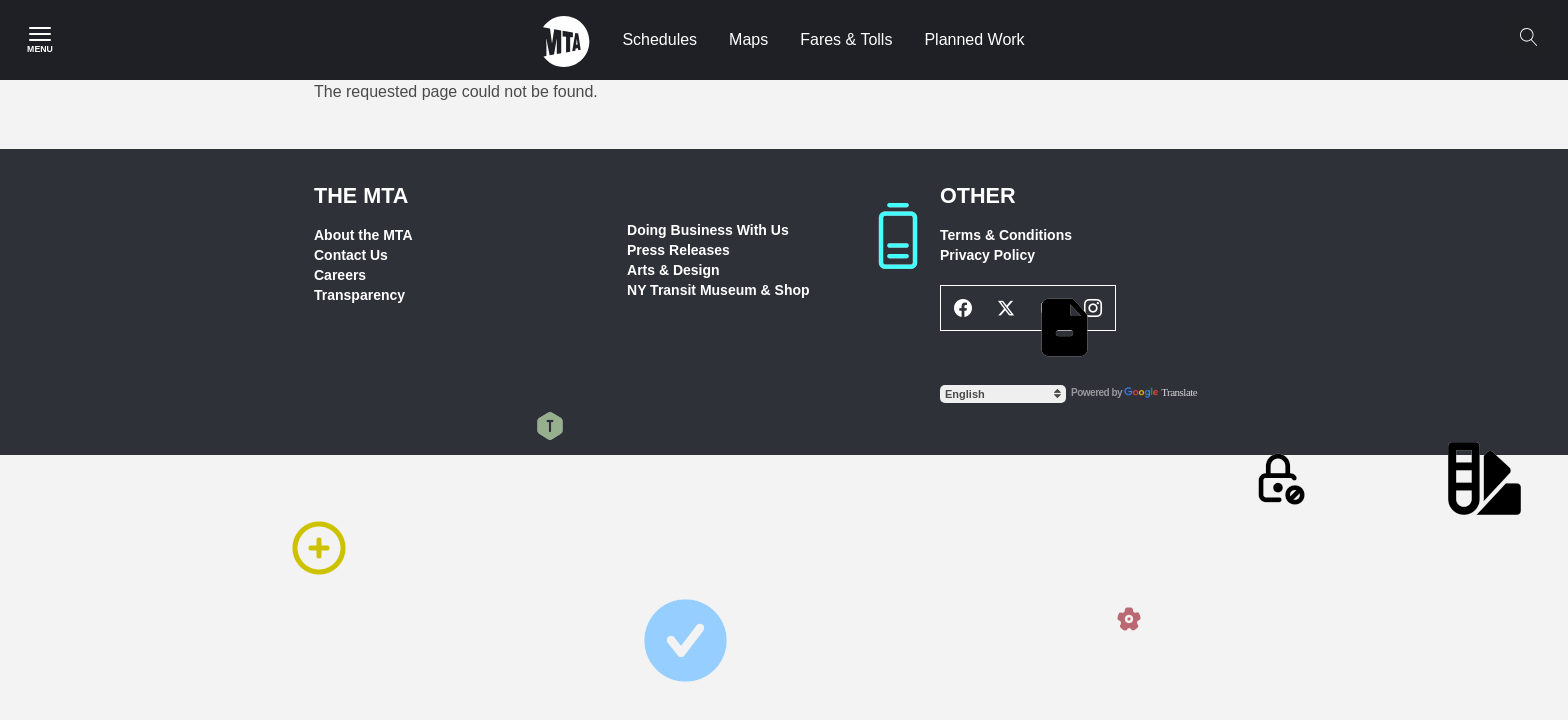 The width and height of the screenshot is (1568, 720). I want to click on remove or delete a file, so click(1064, 327).